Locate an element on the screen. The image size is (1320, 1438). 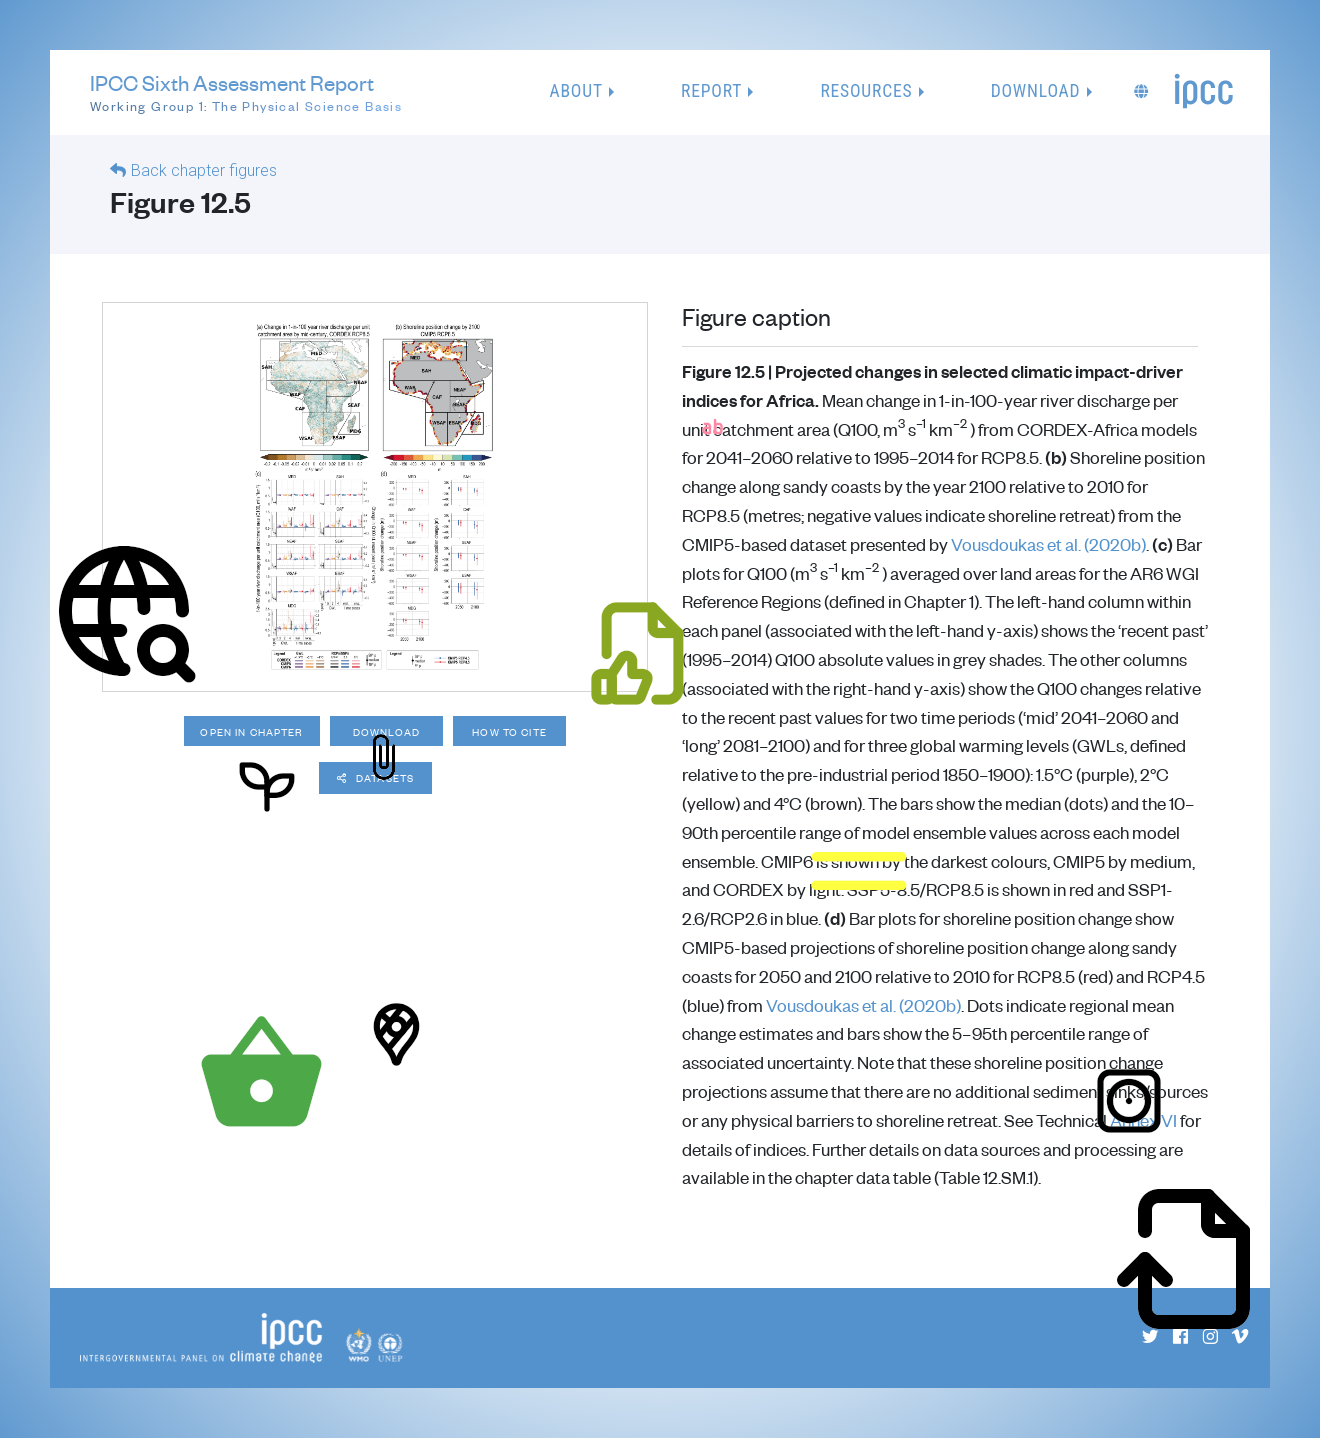
like or approve a document is located at coordinates (642, 653).